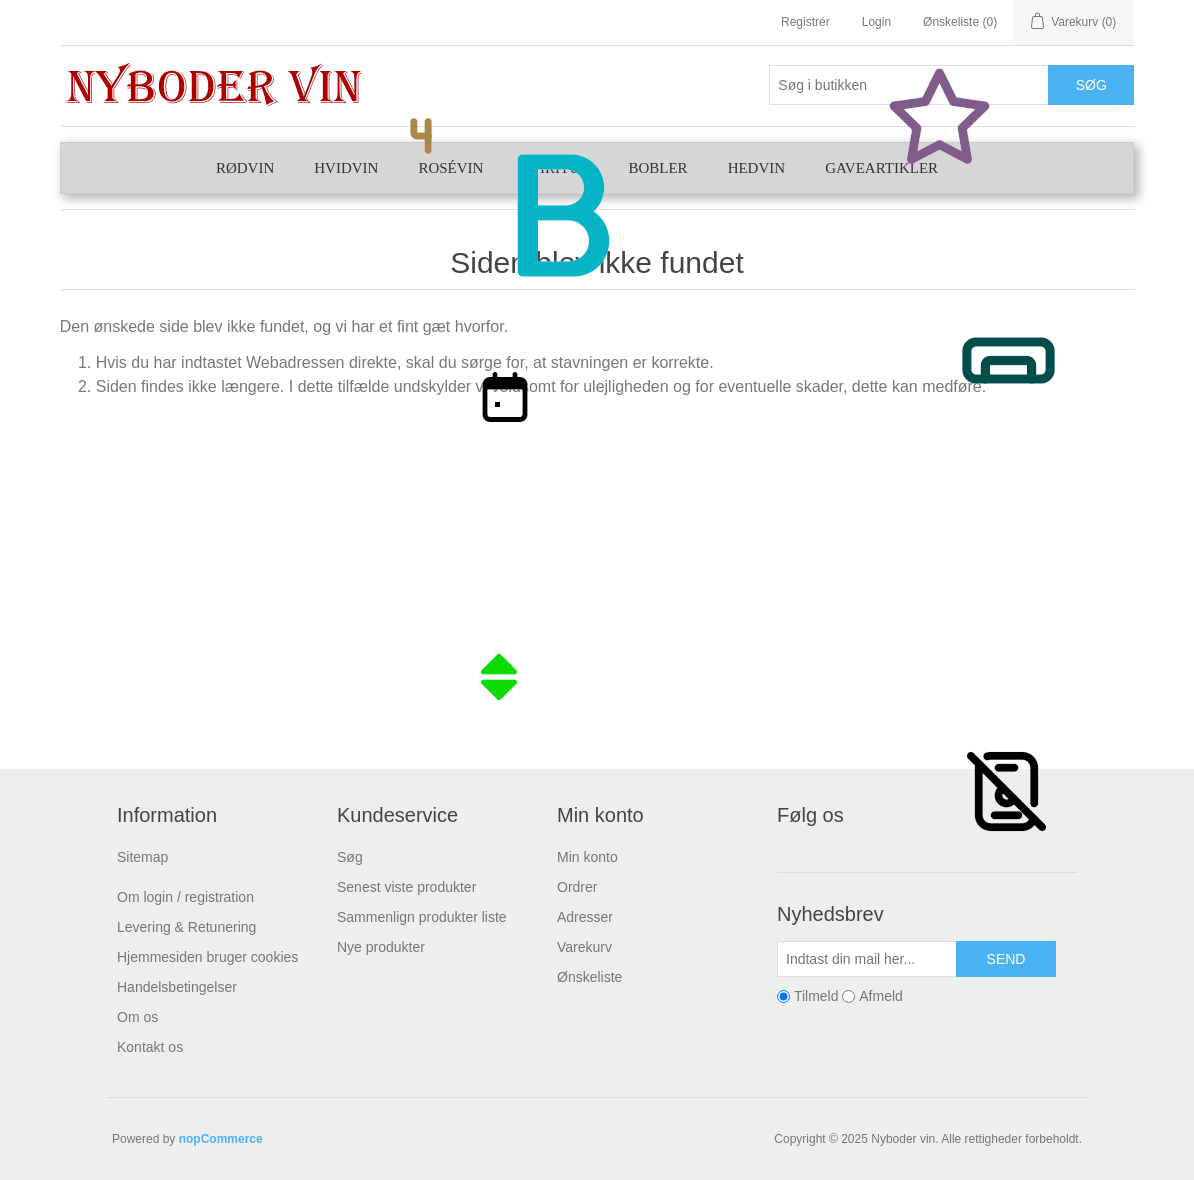 The width and height of the screenshot is (1194, 1180). Describe the element at coordinates (499, 677) in the screenshot. I see `expand or collapse a dropdown menu` at that location.